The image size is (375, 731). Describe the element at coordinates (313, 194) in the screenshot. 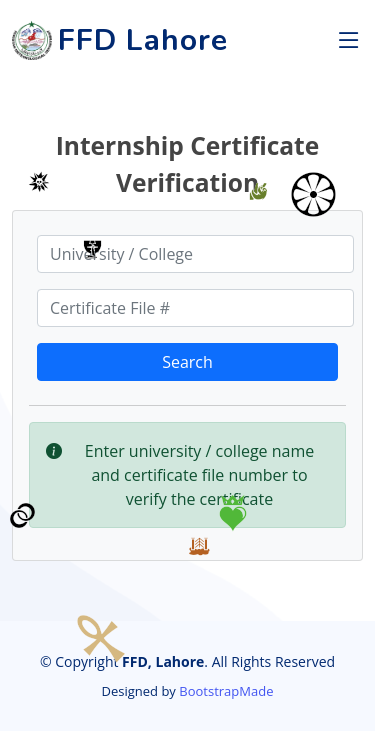

I see `citrus fruit category in a food or grocery app` at that location.